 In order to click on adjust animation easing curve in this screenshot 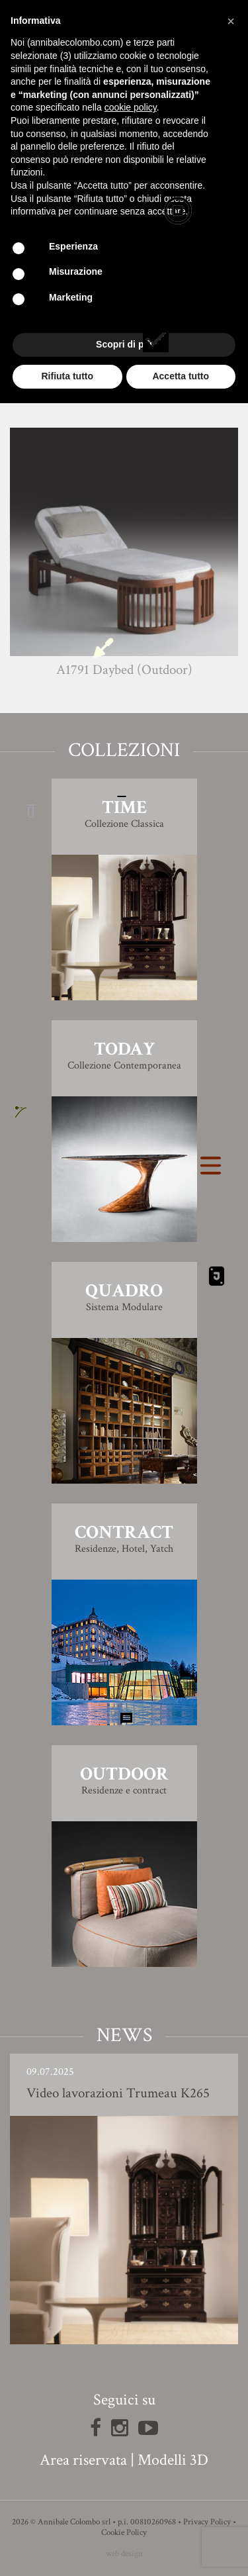, I will do `click(21, 1112)`.